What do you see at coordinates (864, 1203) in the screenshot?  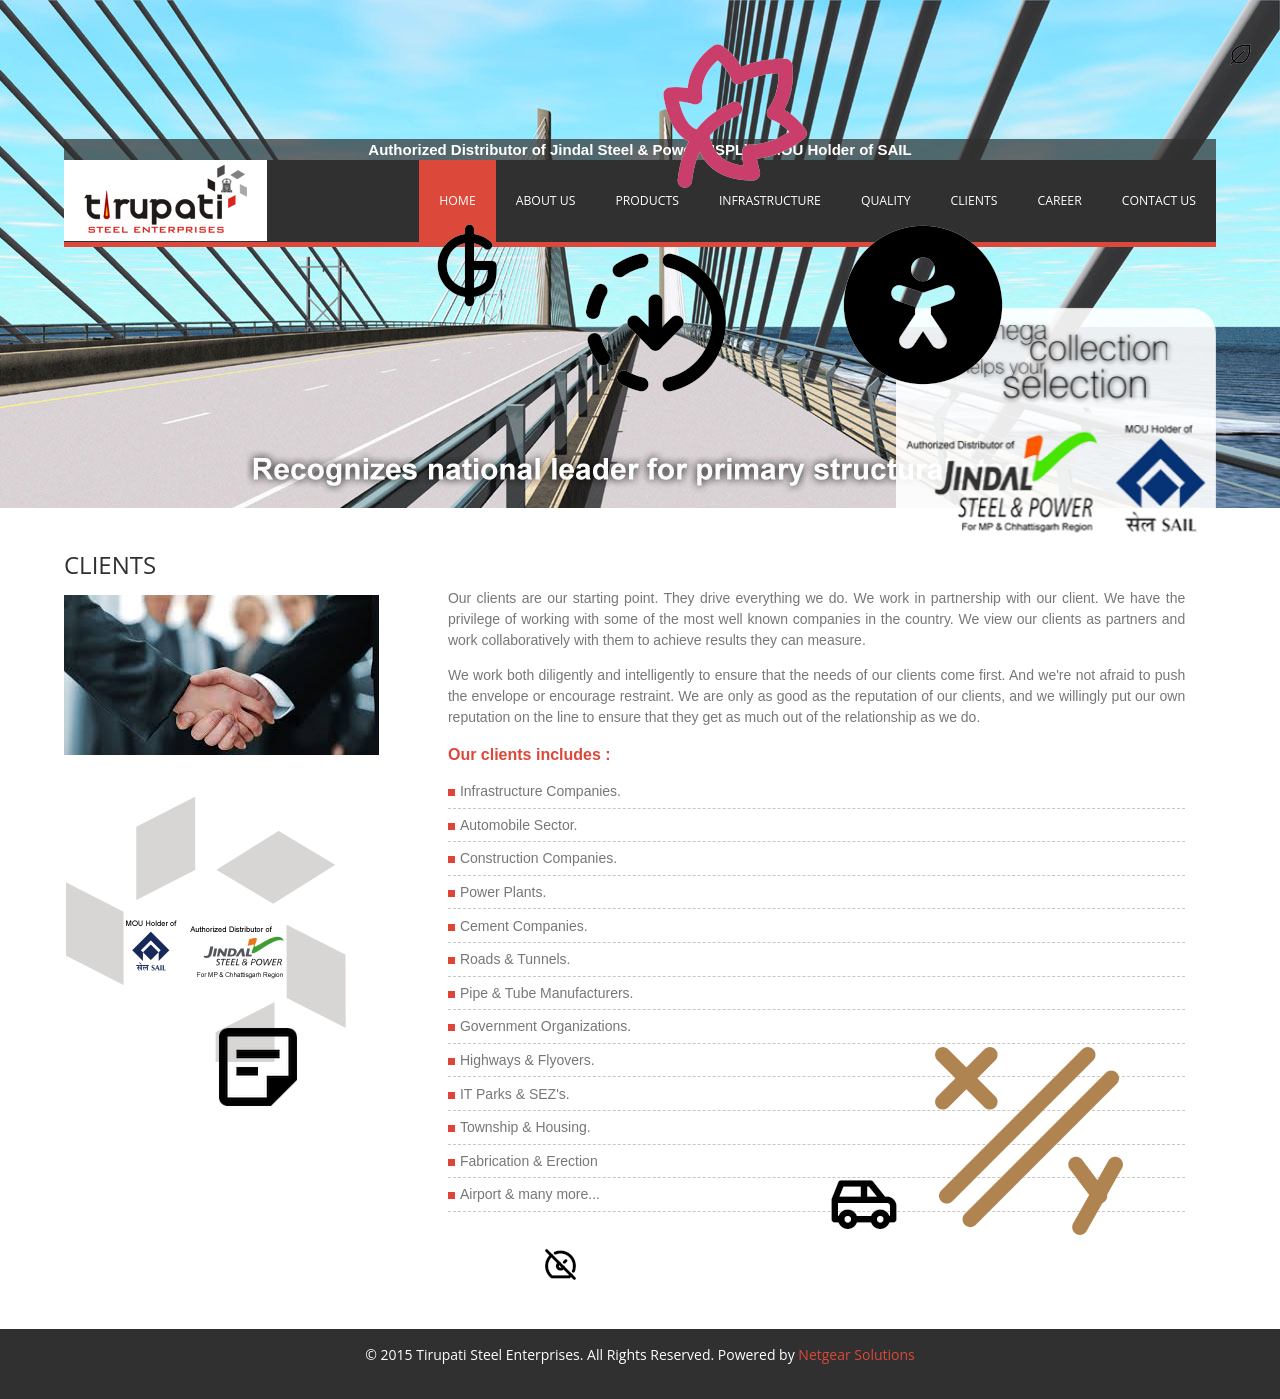 I see `access vehicle or driving settings` at bounding box center [864, 1203].